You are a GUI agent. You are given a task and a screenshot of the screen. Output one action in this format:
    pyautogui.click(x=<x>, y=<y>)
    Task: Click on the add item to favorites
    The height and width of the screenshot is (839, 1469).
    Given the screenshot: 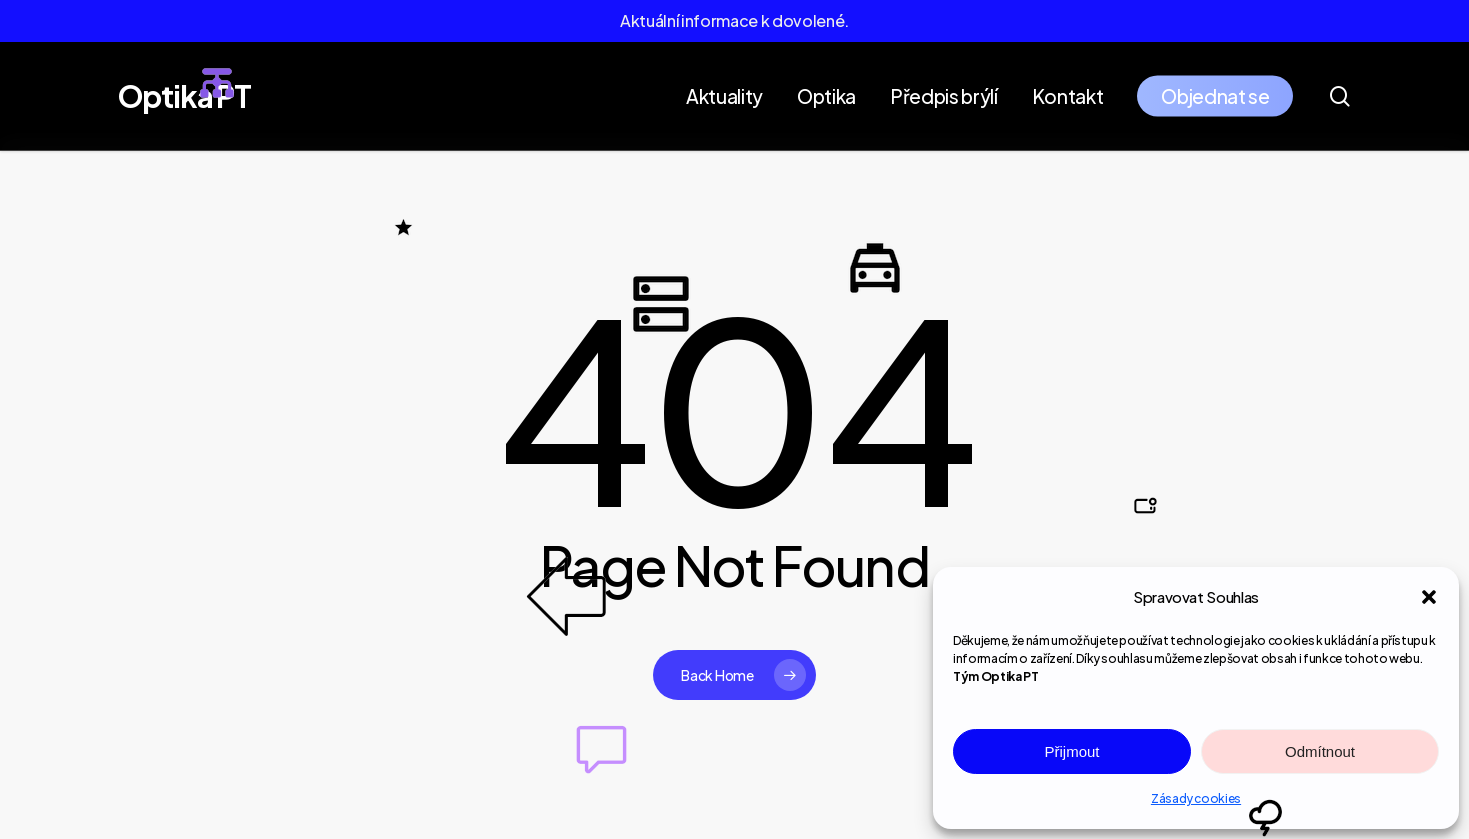 What is the action you would take?
    pyautogui.click(x=403, y=227)
    